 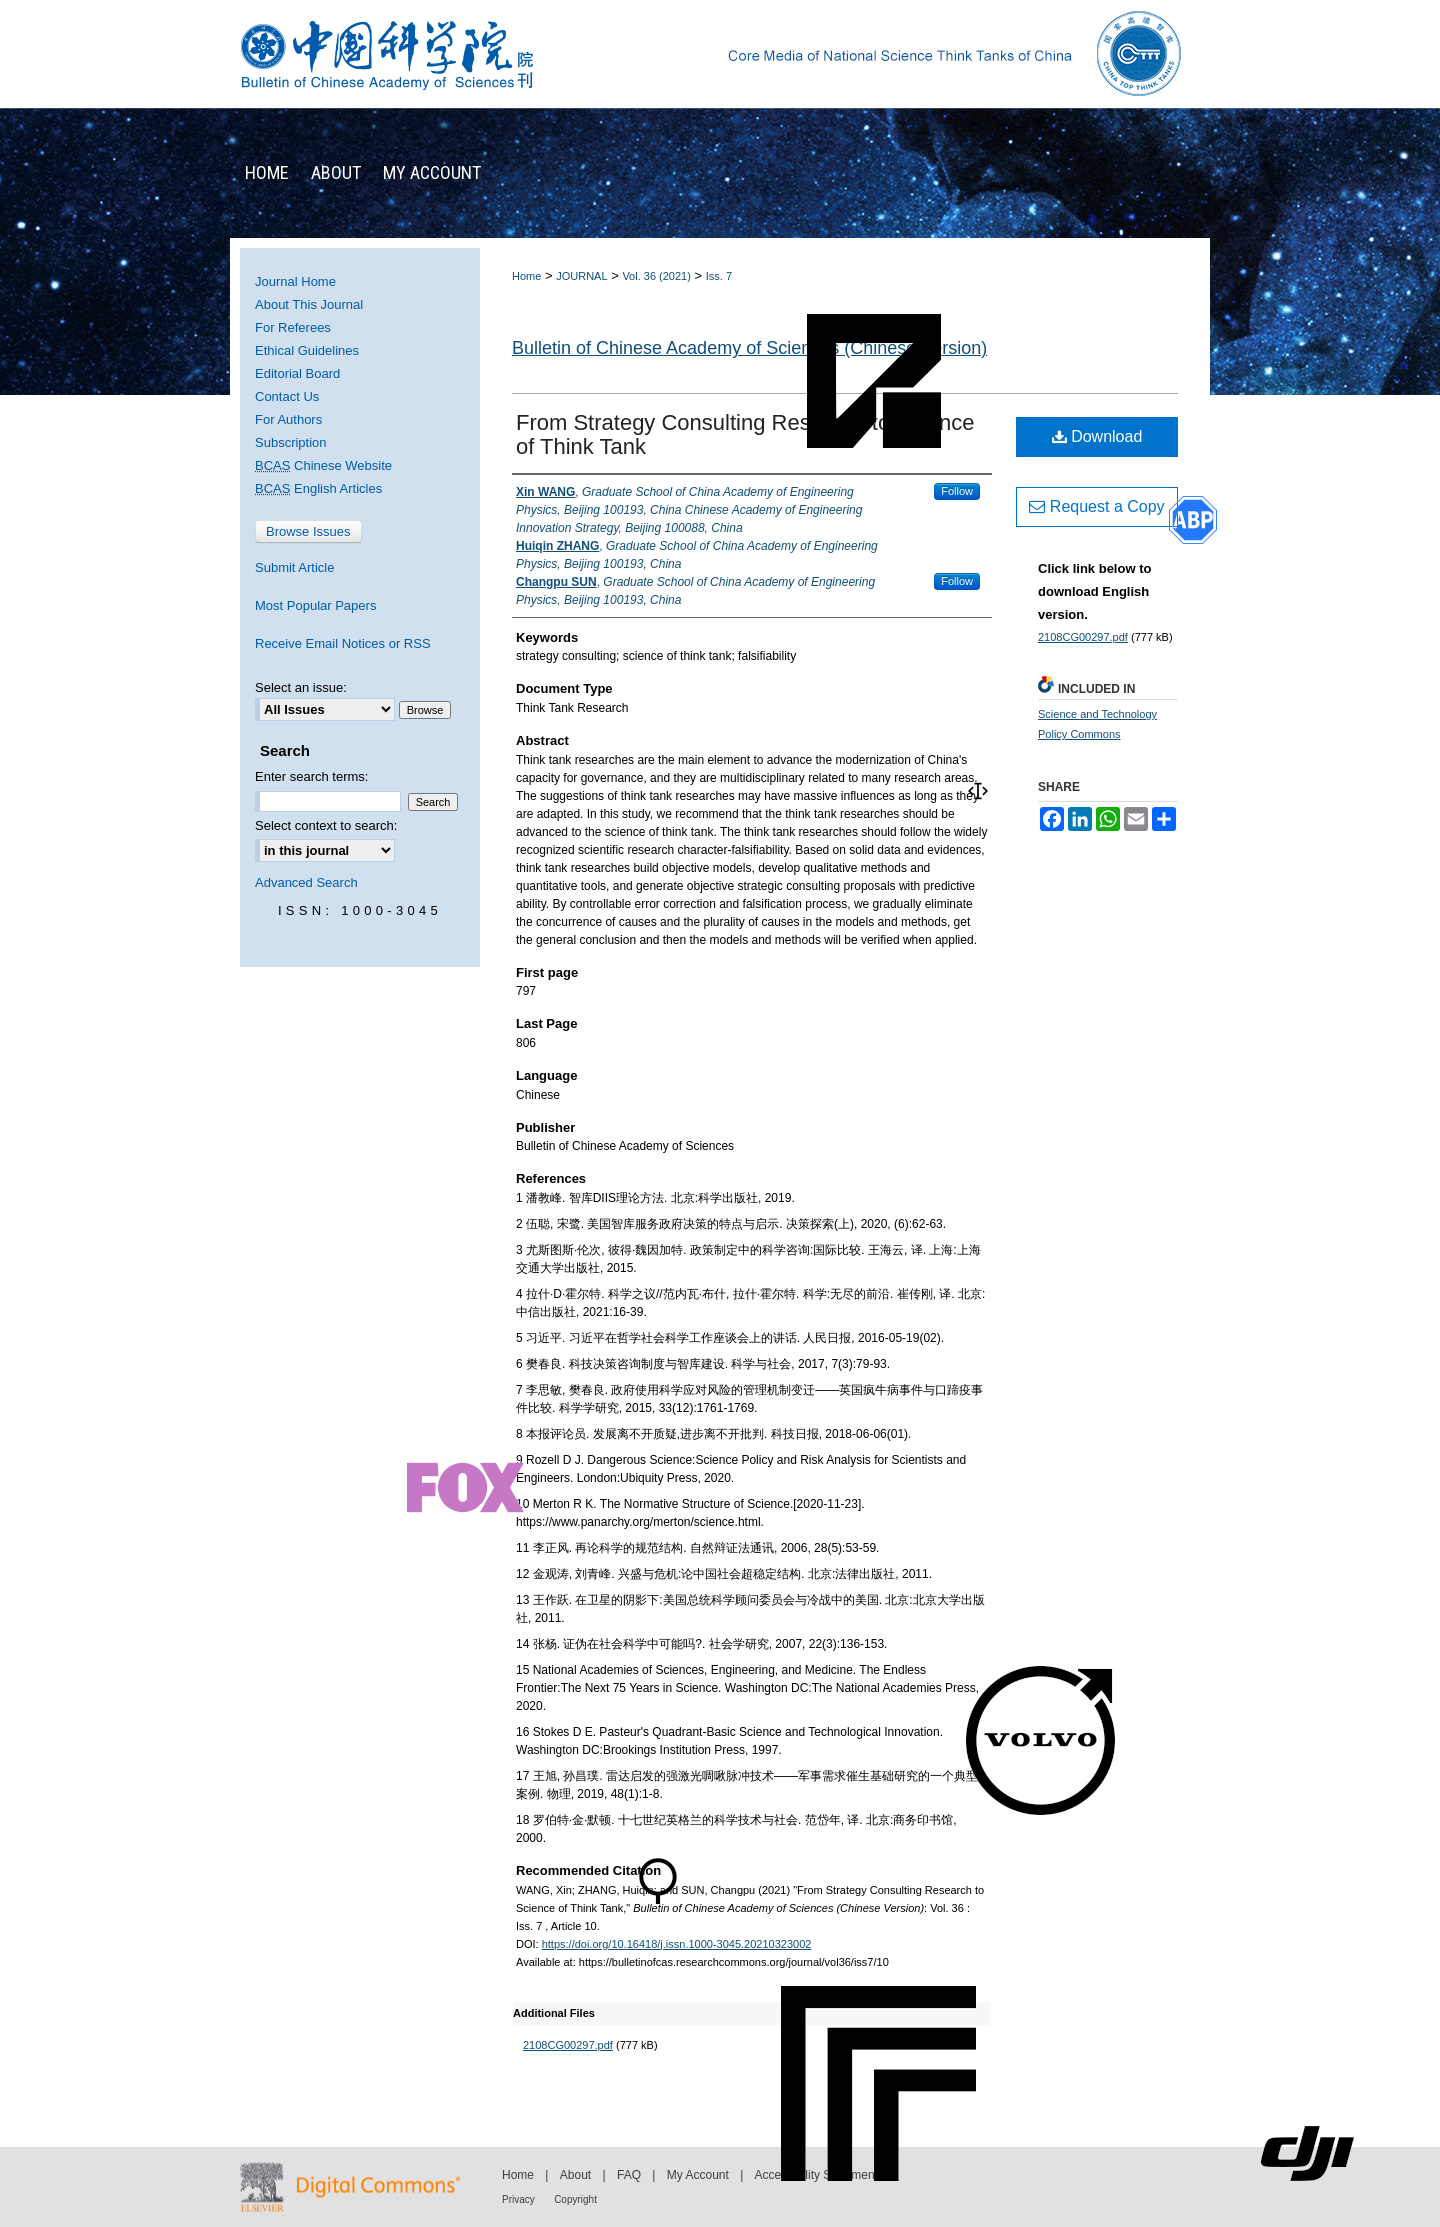 I want to click on Volvo brand logo, so click(x=1040, y=1740).